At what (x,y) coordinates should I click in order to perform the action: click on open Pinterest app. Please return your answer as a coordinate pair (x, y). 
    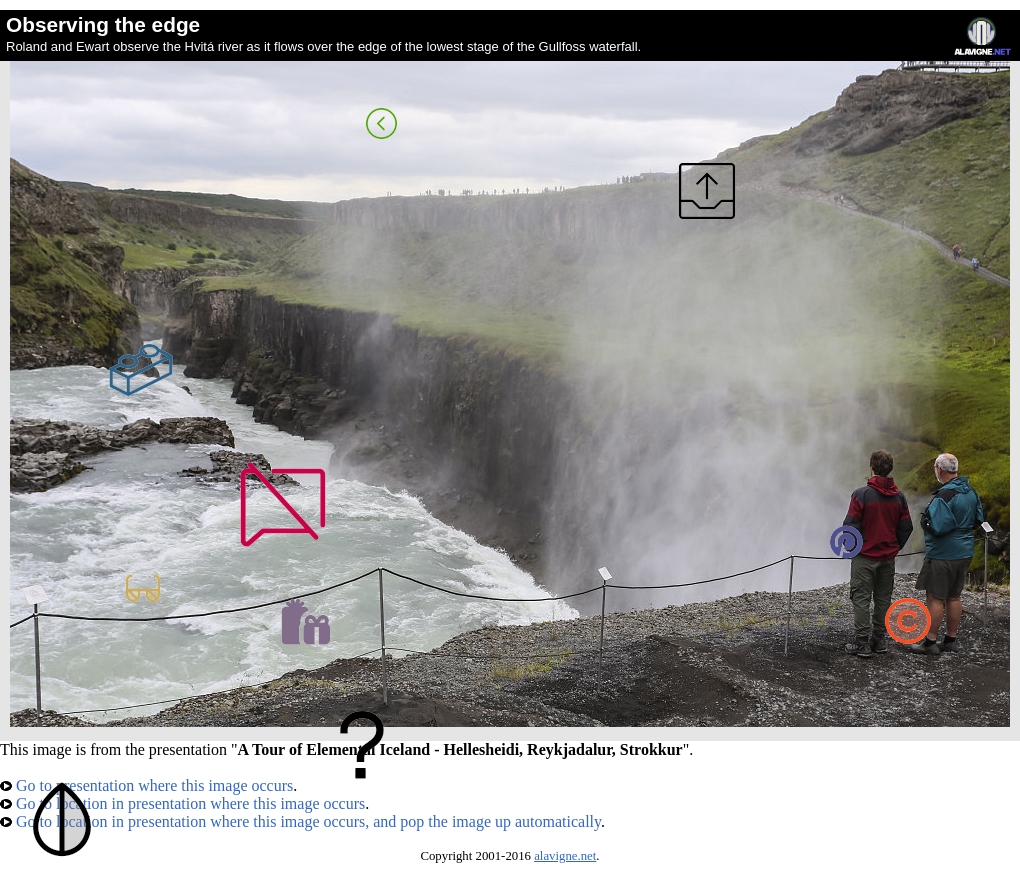
    Looking at the image, I should click on (845, 542).